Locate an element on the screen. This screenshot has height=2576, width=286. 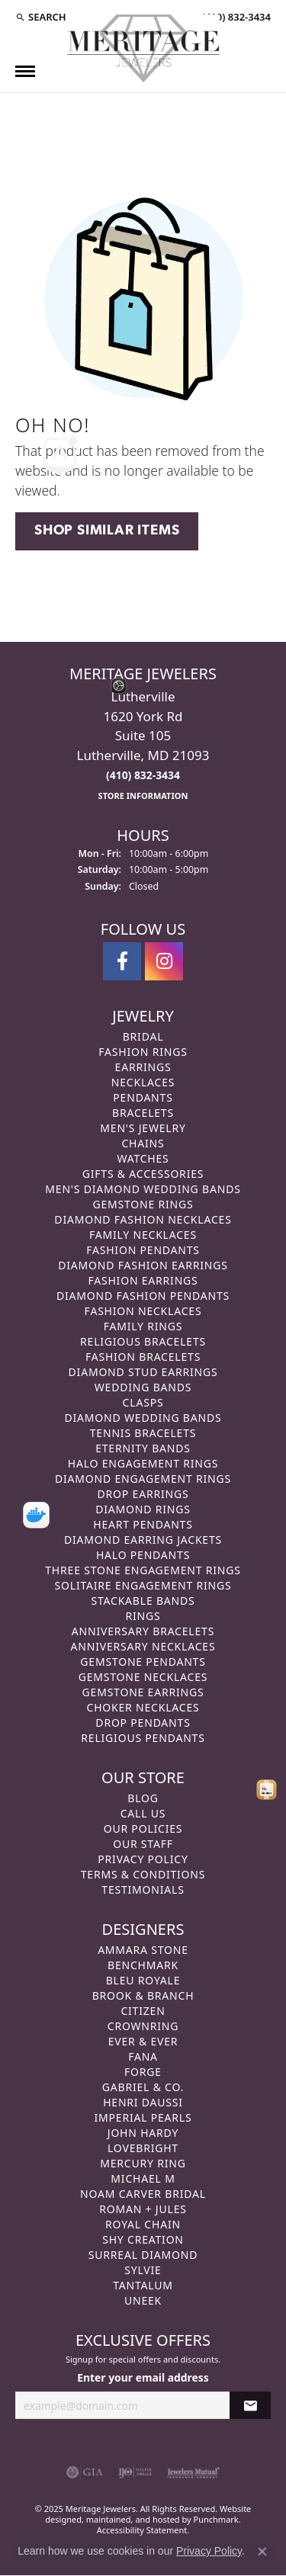
open file roller archive manager is located at coordinates (266, 1789).